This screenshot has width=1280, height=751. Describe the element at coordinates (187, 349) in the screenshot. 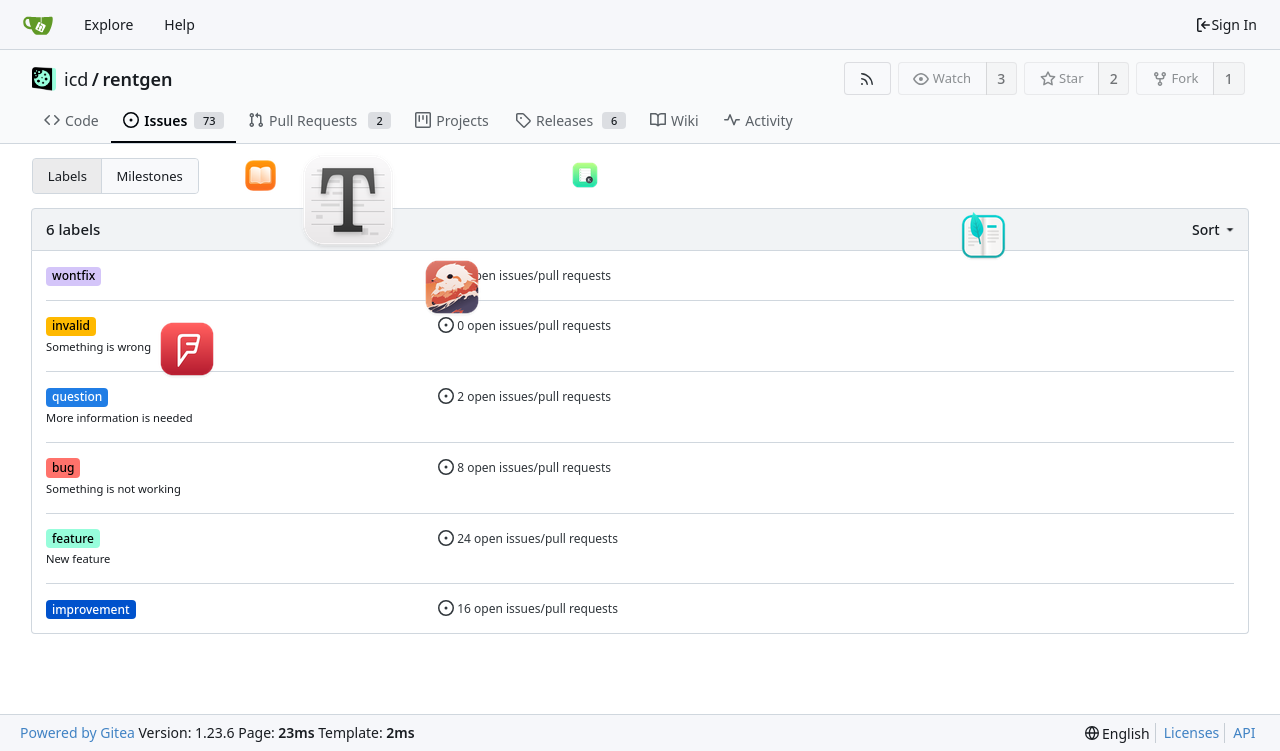

I see `open the Foursquare app` at that location.